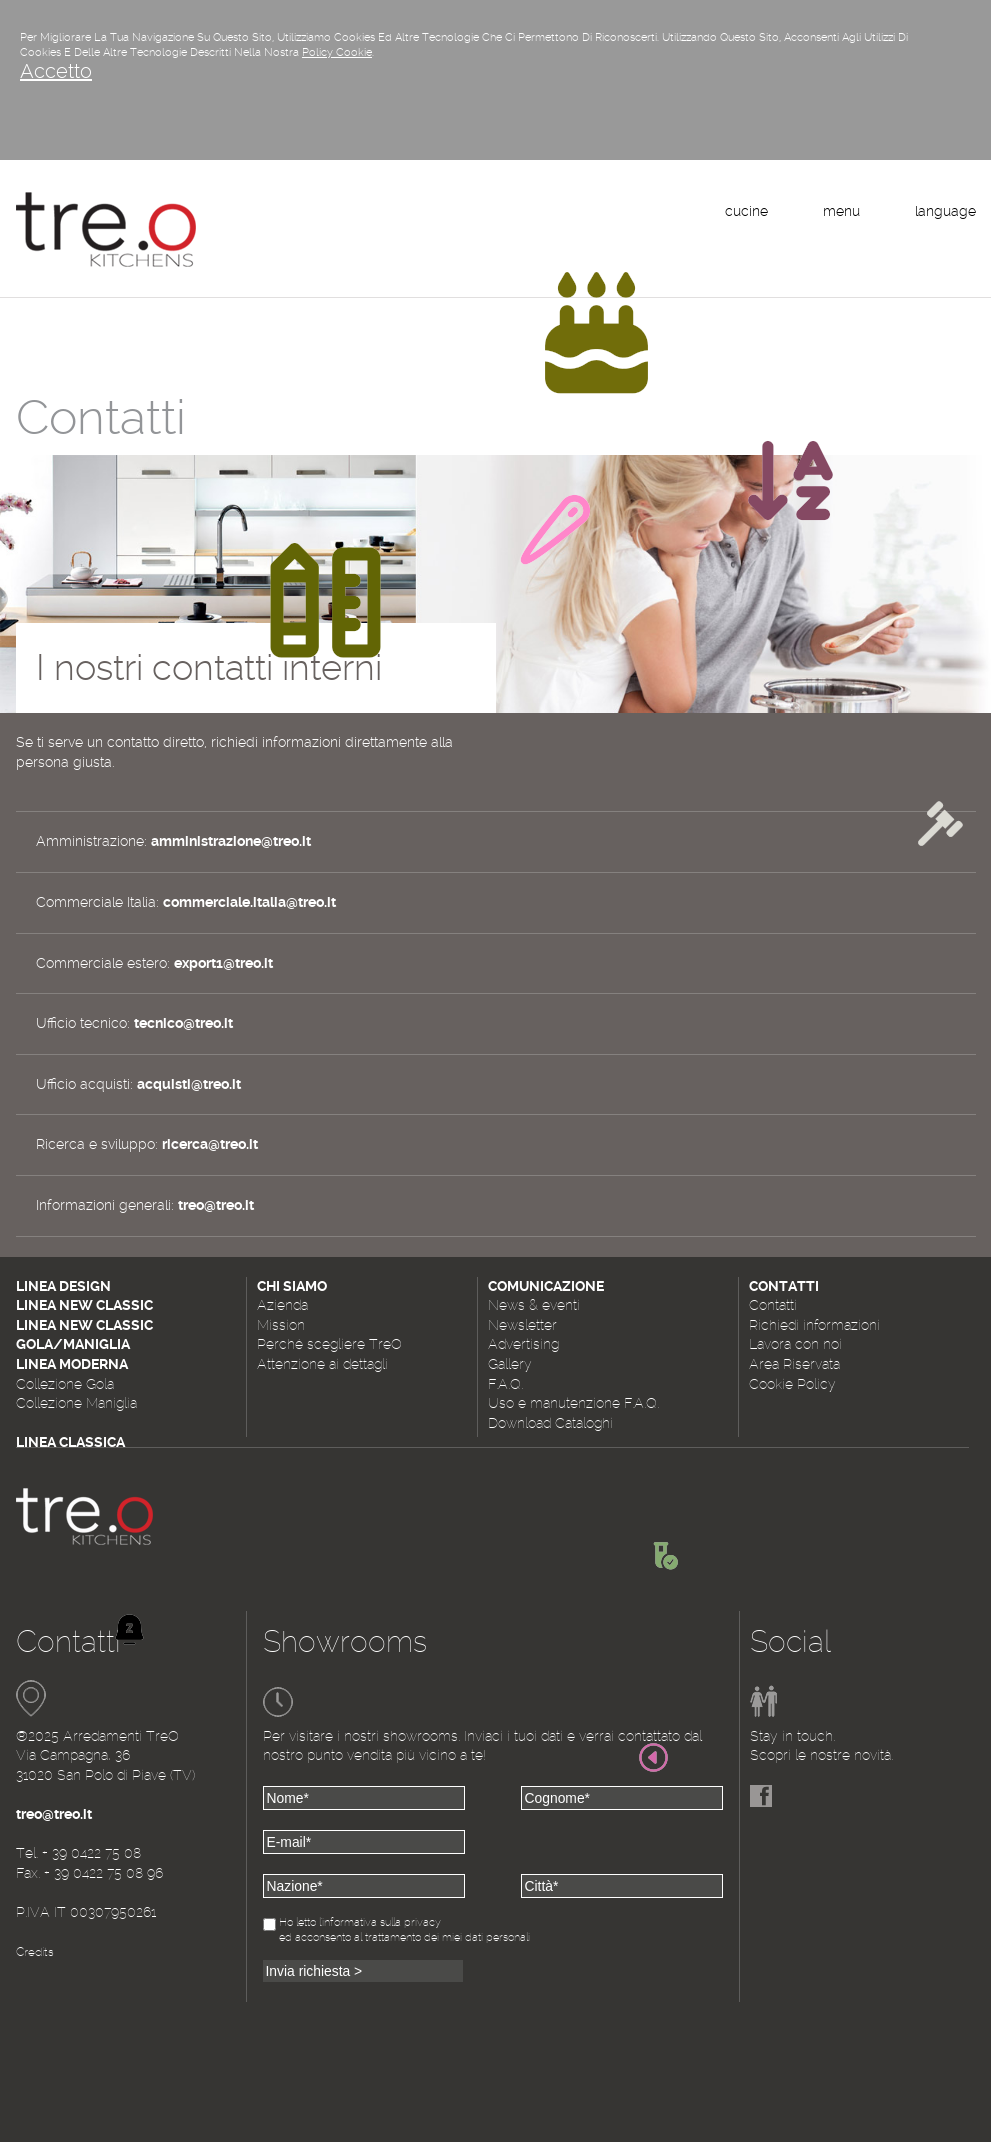 The width and height of the screenshot is (991, 2142). Describe the element at coordinates (596, 334) in the screenshot. I see `view birthday or celebration reminders` at that location.